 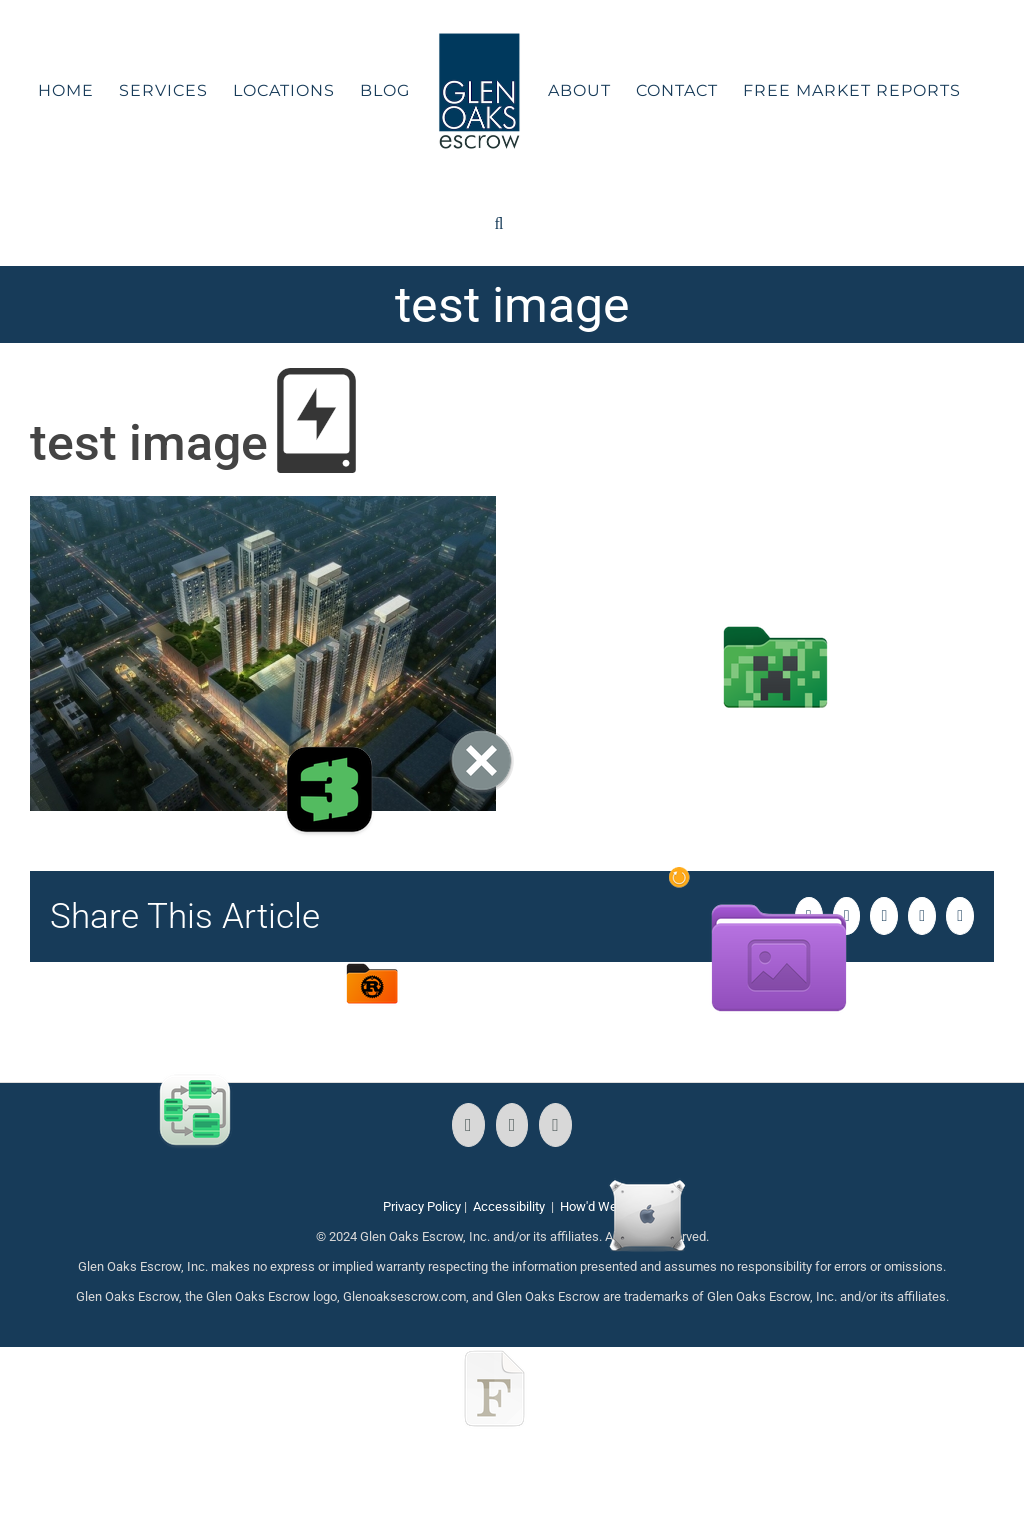 What do you see at coordinates (494, 1388) in the screenshot?
I see `a fortran source code file` at bounding box center [494, 1388].